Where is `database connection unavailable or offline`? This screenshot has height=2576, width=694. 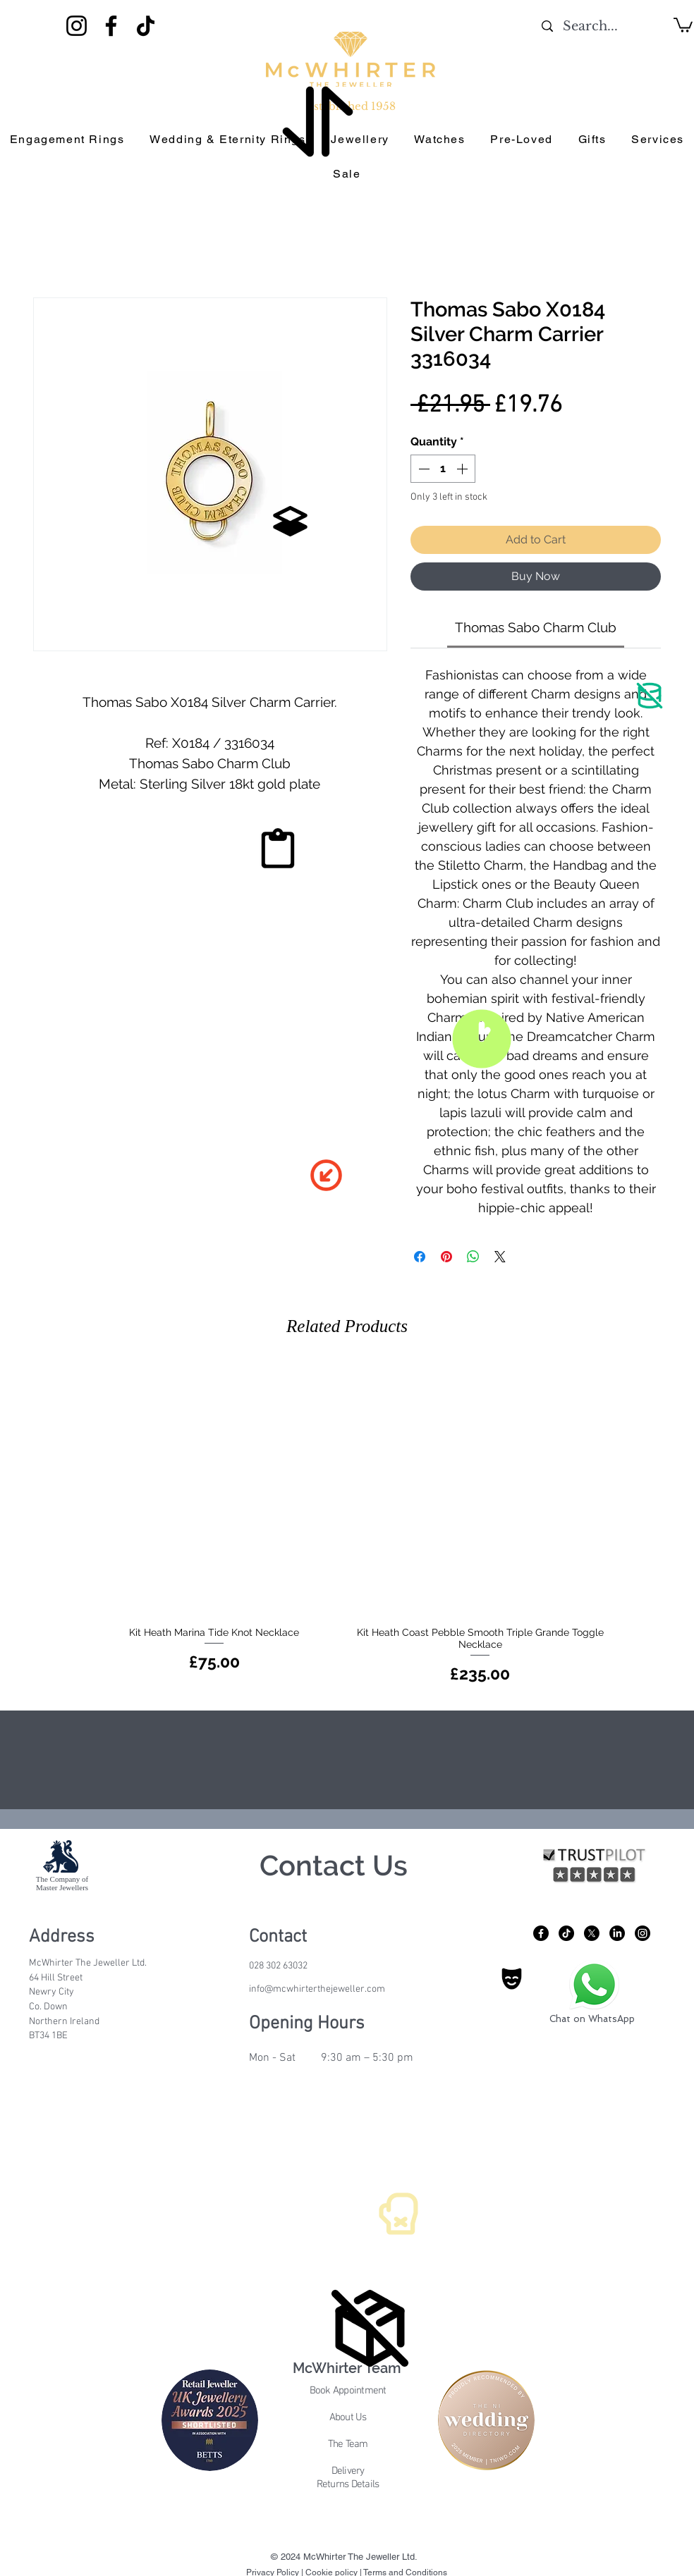
database connection unavailable or offline is located at coordinates (650, 696).